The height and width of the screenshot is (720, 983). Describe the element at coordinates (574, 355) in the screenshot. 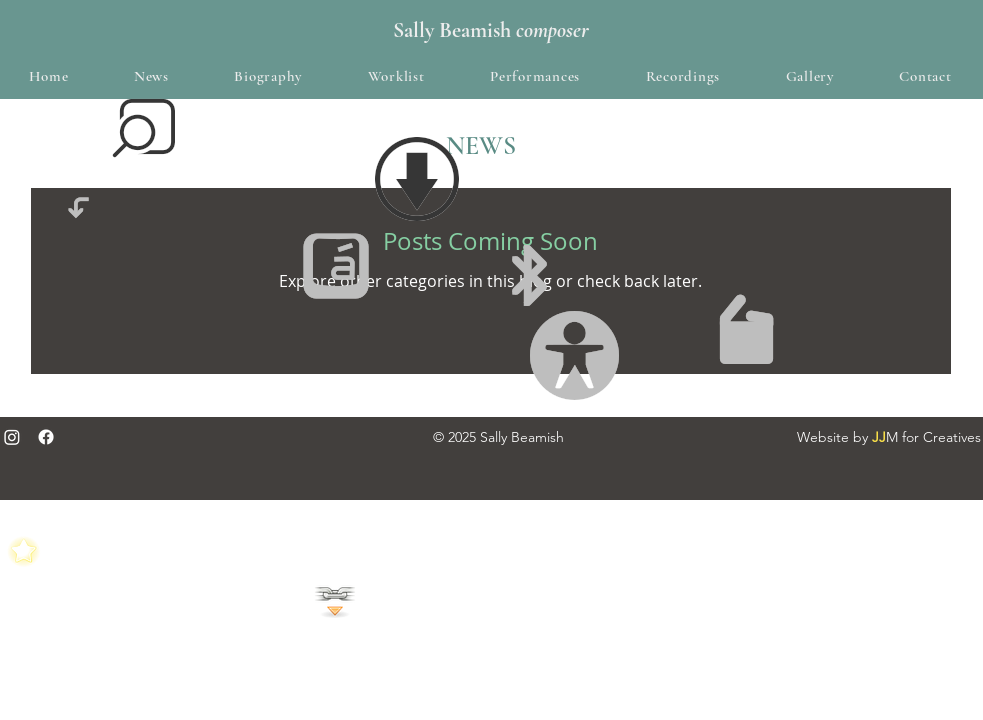

I see `open accessibility settings` at that location.